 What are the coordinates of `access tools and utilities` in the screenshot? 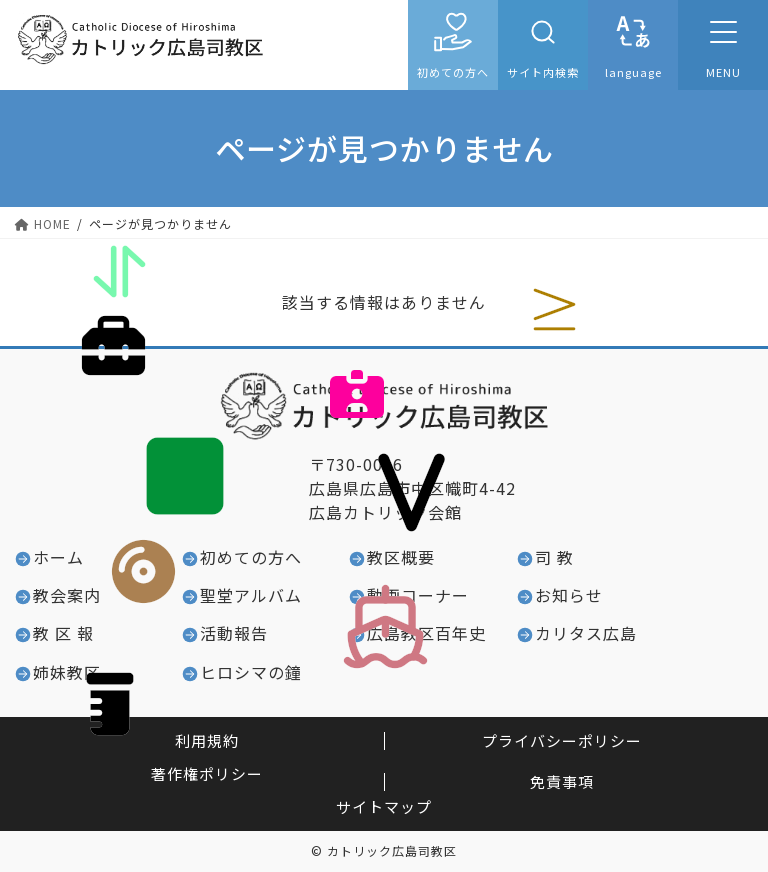 It's located at (113, 347).